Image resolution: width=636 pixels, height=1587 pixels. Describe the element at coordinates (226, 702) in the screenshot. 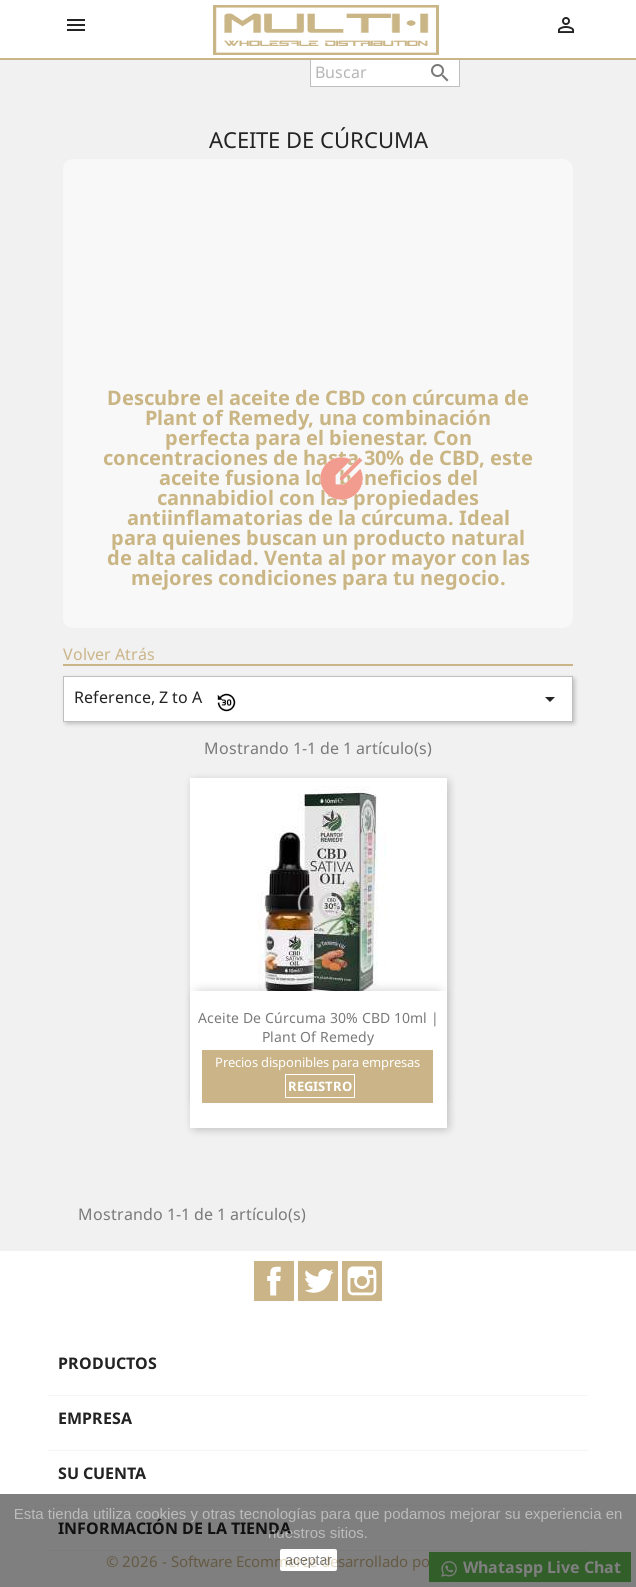

I see `rewind 30 seconds` at that location.